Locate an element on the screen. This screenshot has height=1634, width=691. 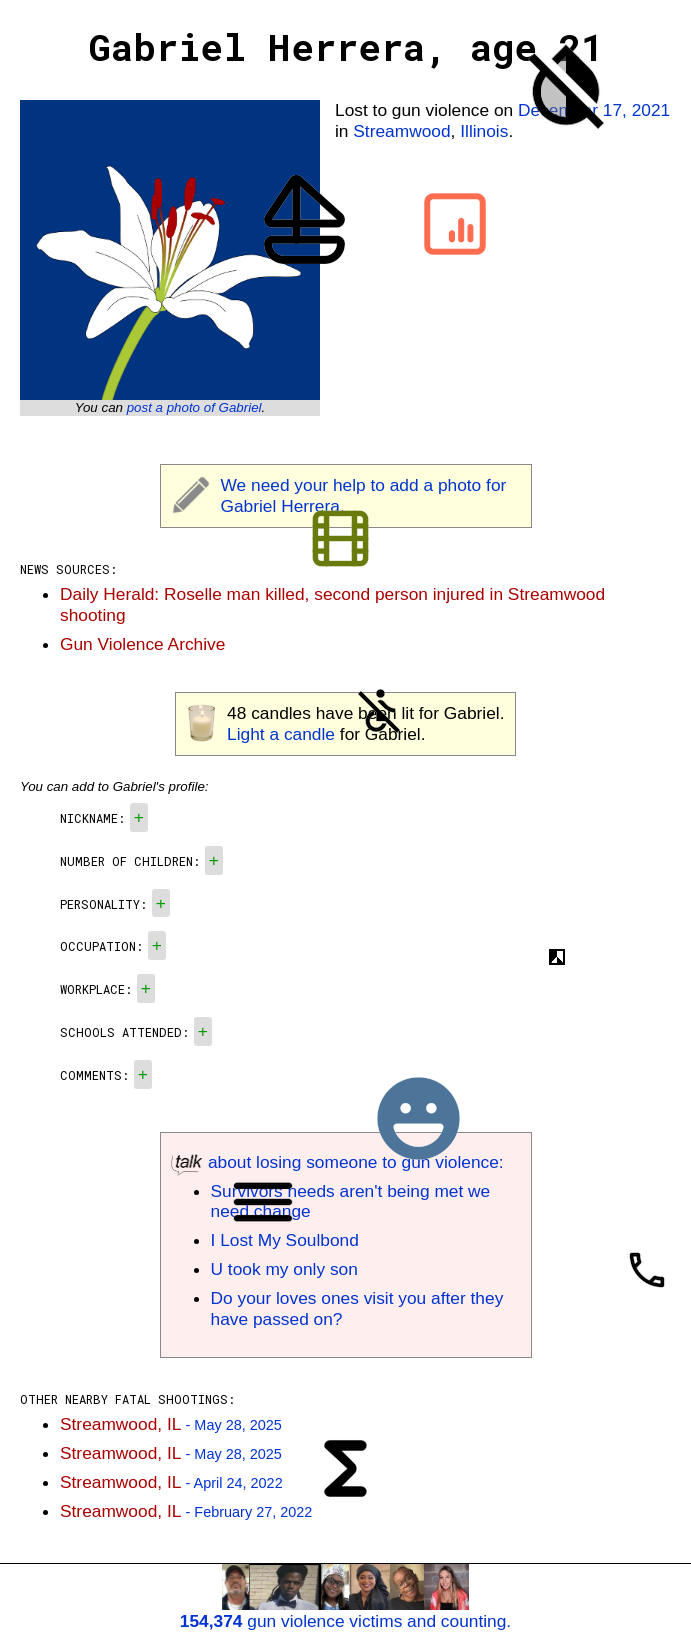
open navigation menu is located at coordinates (263, 1202).